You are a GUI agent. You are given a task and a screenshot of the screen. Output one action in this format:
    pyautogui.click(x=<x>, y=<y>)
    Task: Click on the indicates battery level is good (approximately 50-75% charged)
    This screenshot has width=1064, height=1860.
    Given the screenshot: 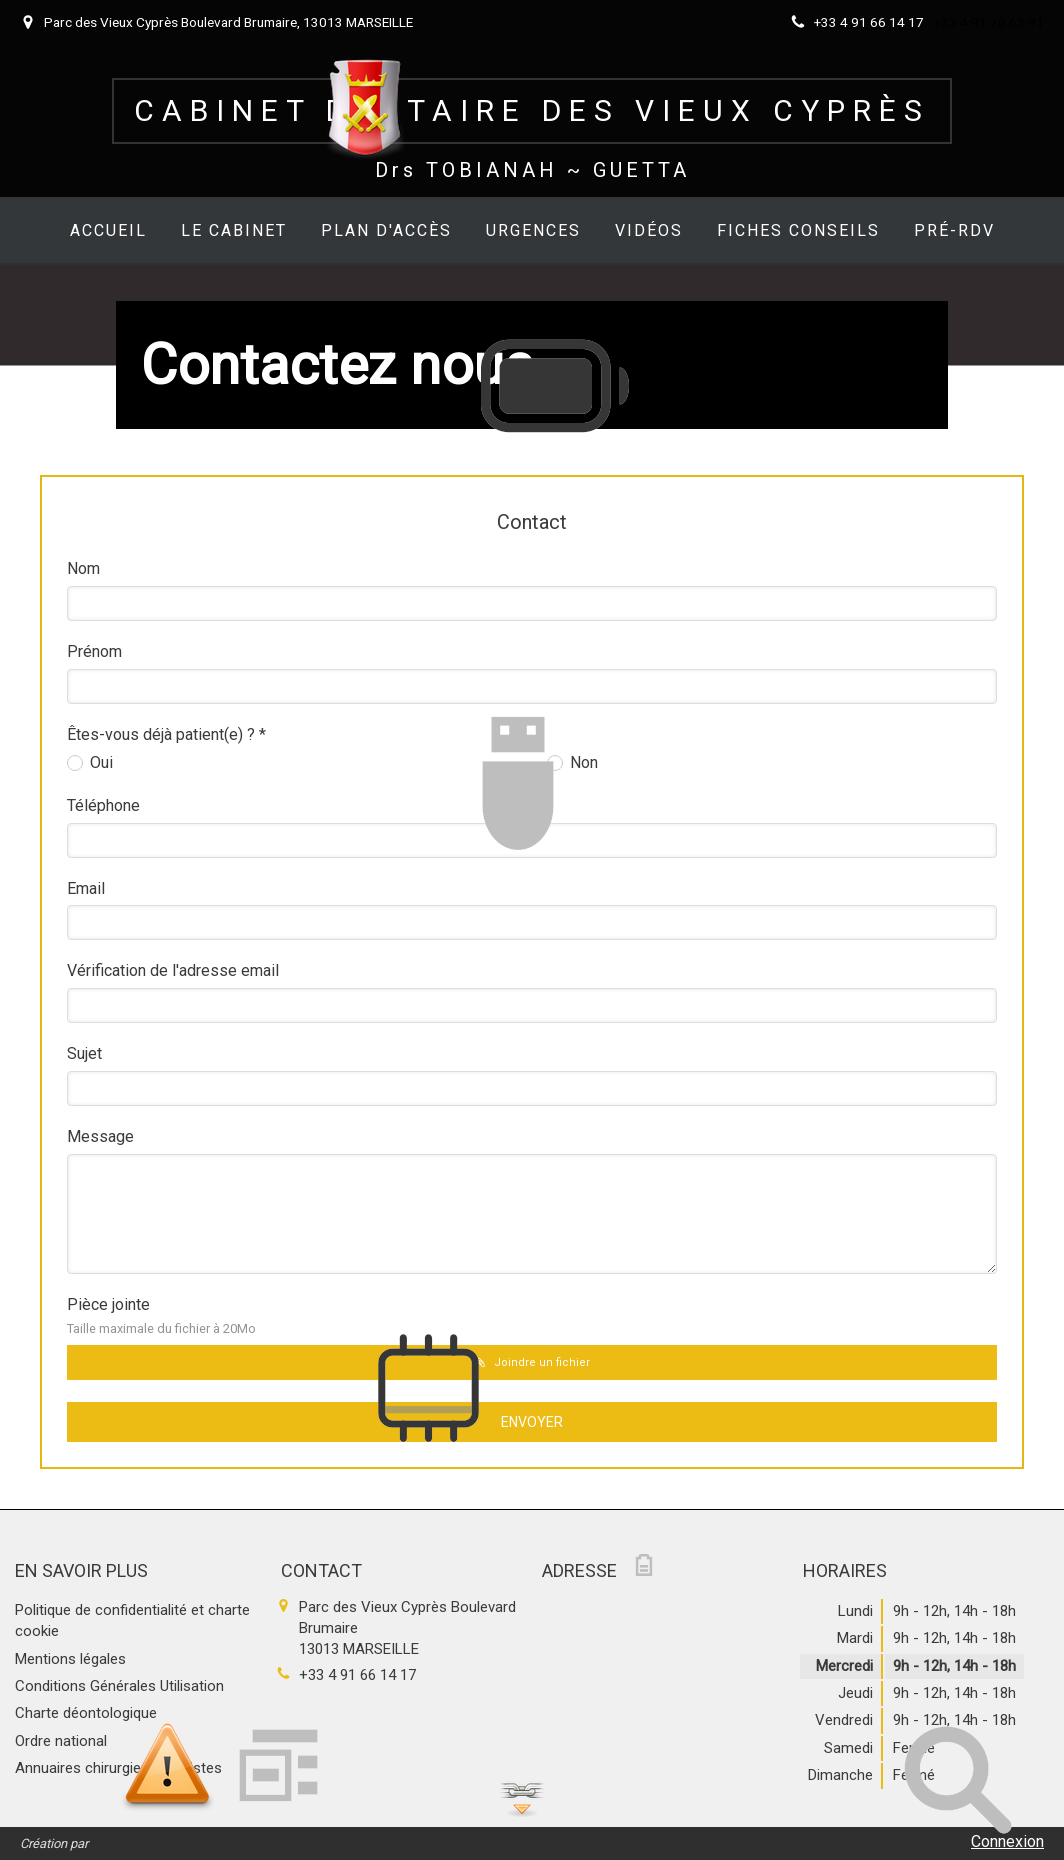 What is the action you would take?
    pyautogui.click(x=644, y=1565)
    